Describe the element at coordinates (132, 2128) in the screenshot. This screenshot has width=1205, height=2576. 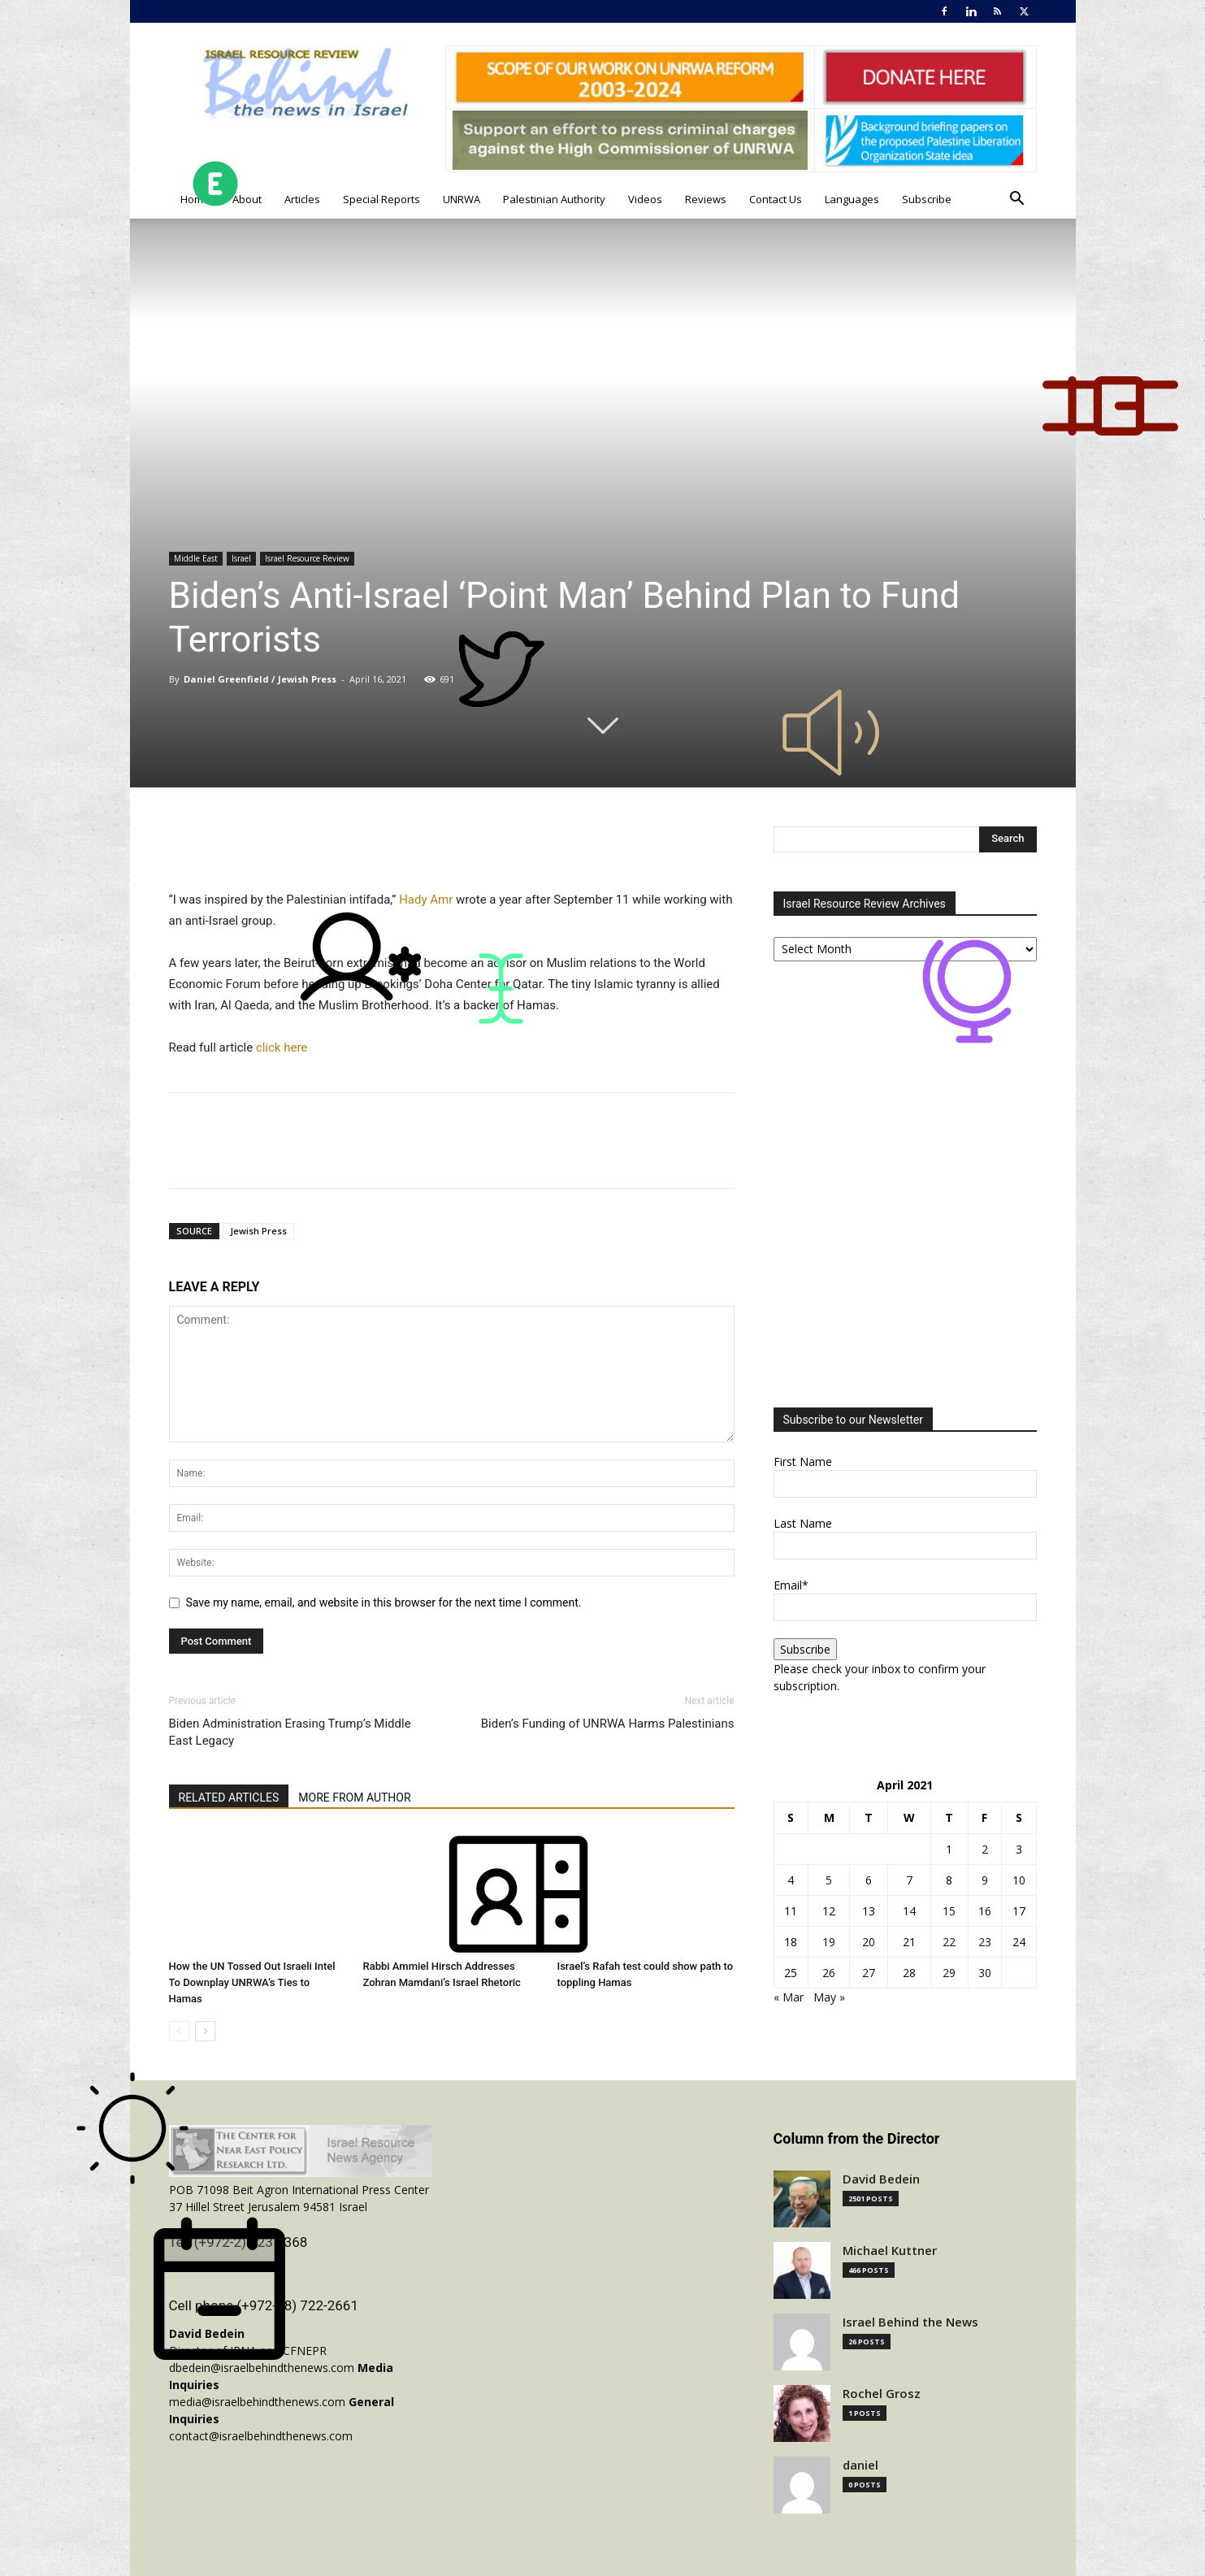
I see `reduce screen brightness` at that location.